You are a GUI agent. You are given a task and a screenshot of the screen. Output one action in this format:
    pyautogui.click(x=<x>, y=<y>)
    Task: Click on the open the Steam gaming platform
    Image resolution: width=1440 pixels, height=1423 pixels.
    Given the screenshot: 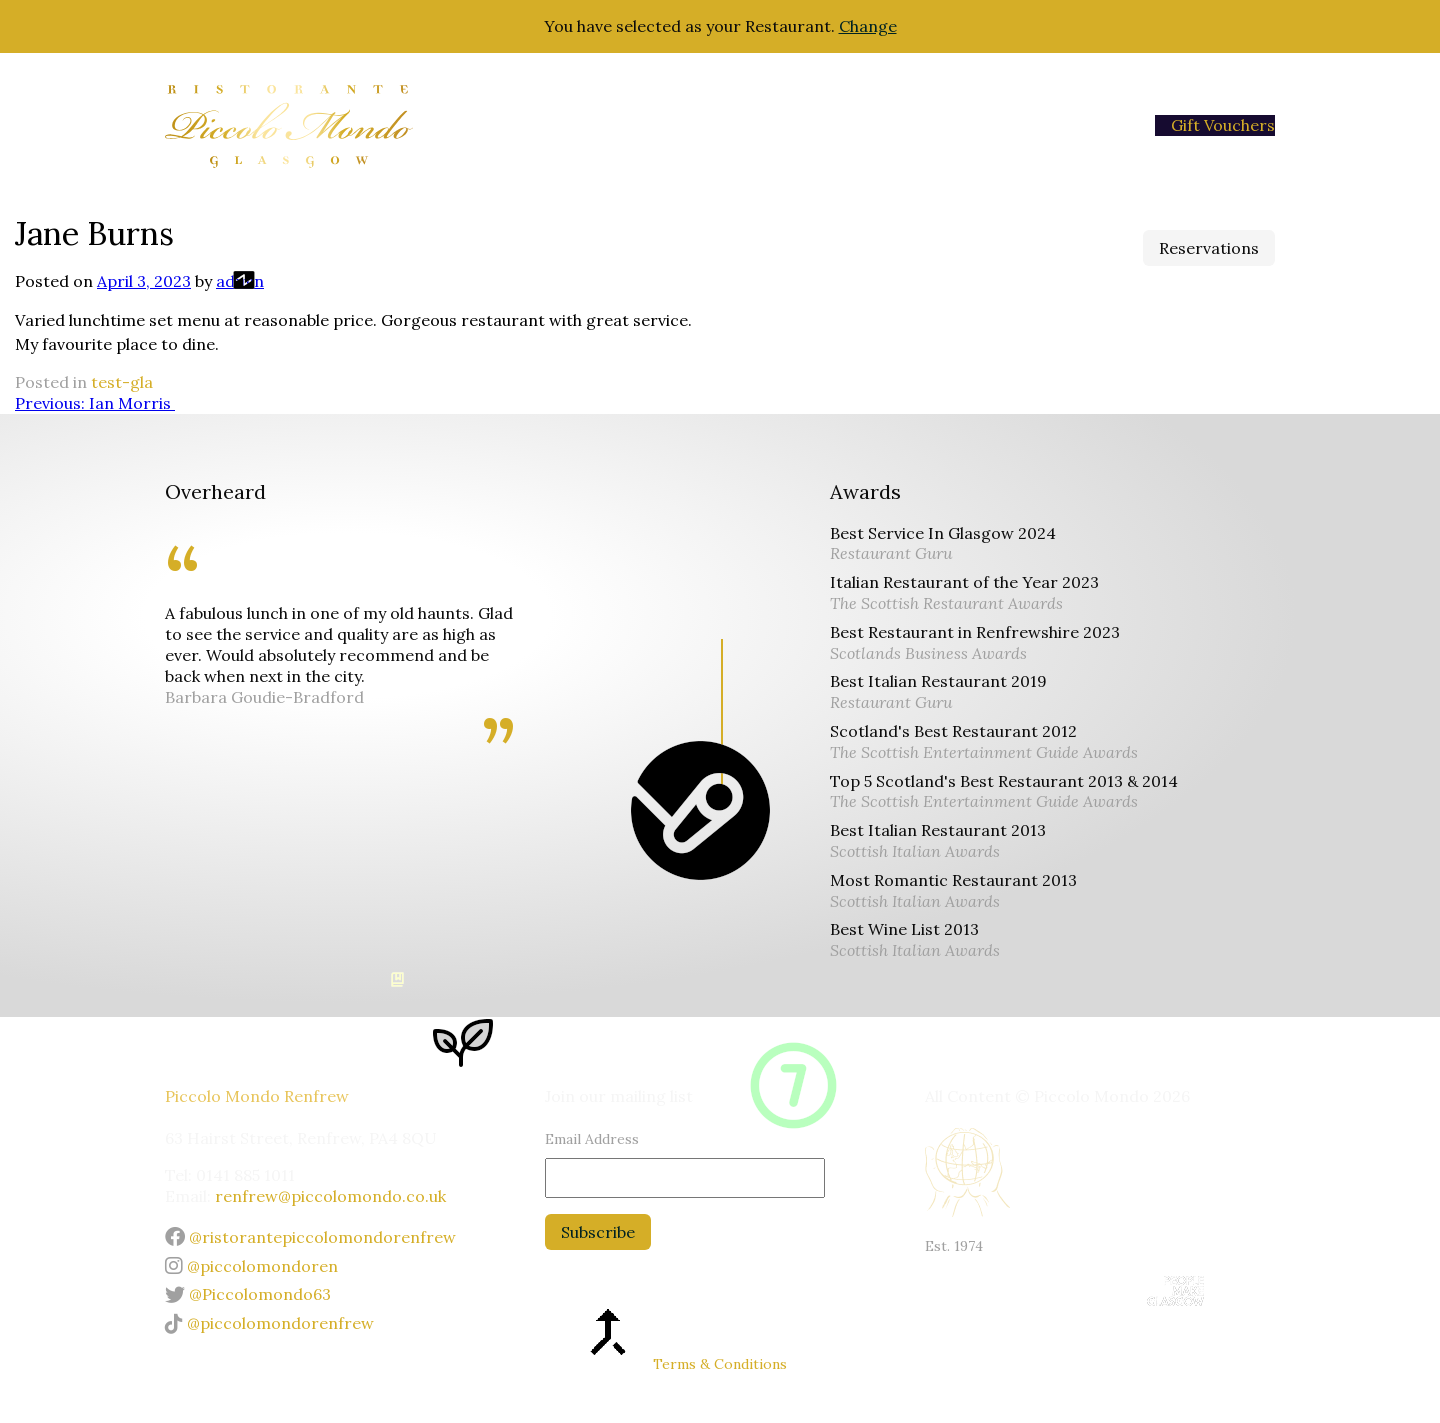 What is the action you would take?
    pyautogui.click(x=700, y=810)
    